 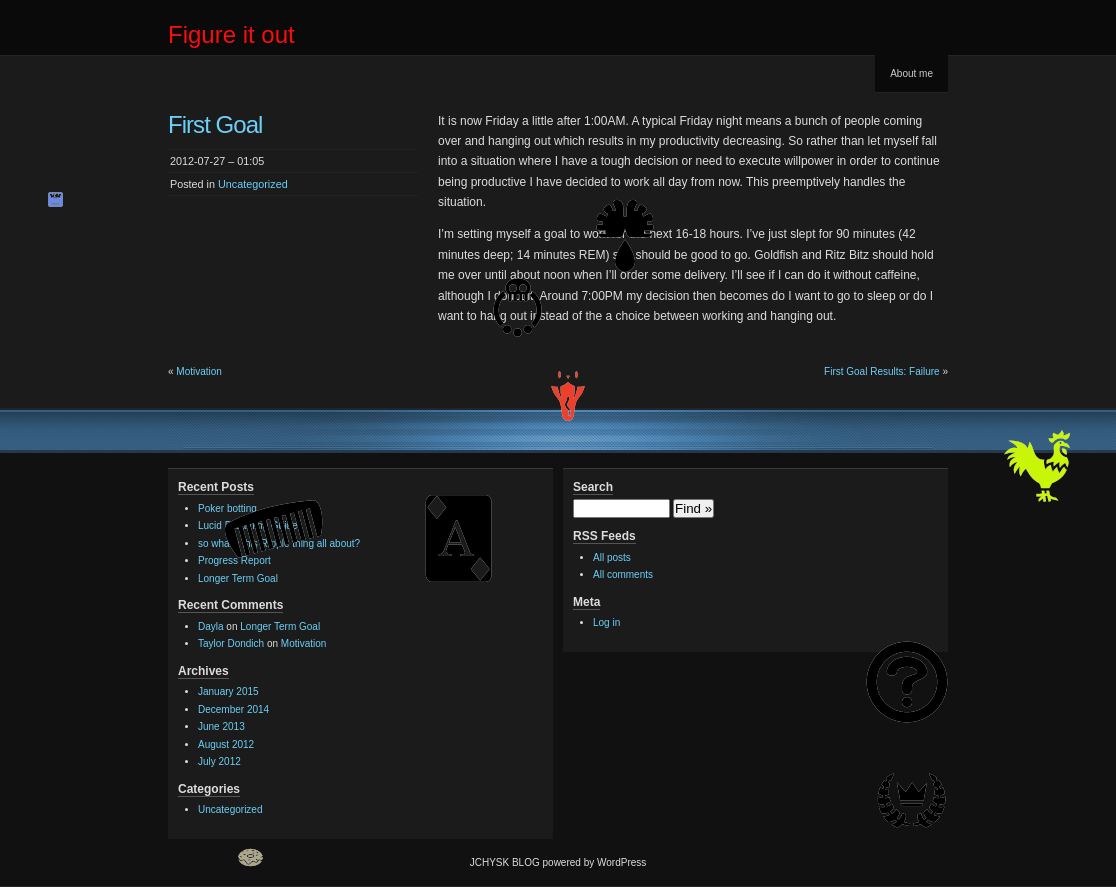 I want to click on access help or support documentation, so click(x=907, y=682).